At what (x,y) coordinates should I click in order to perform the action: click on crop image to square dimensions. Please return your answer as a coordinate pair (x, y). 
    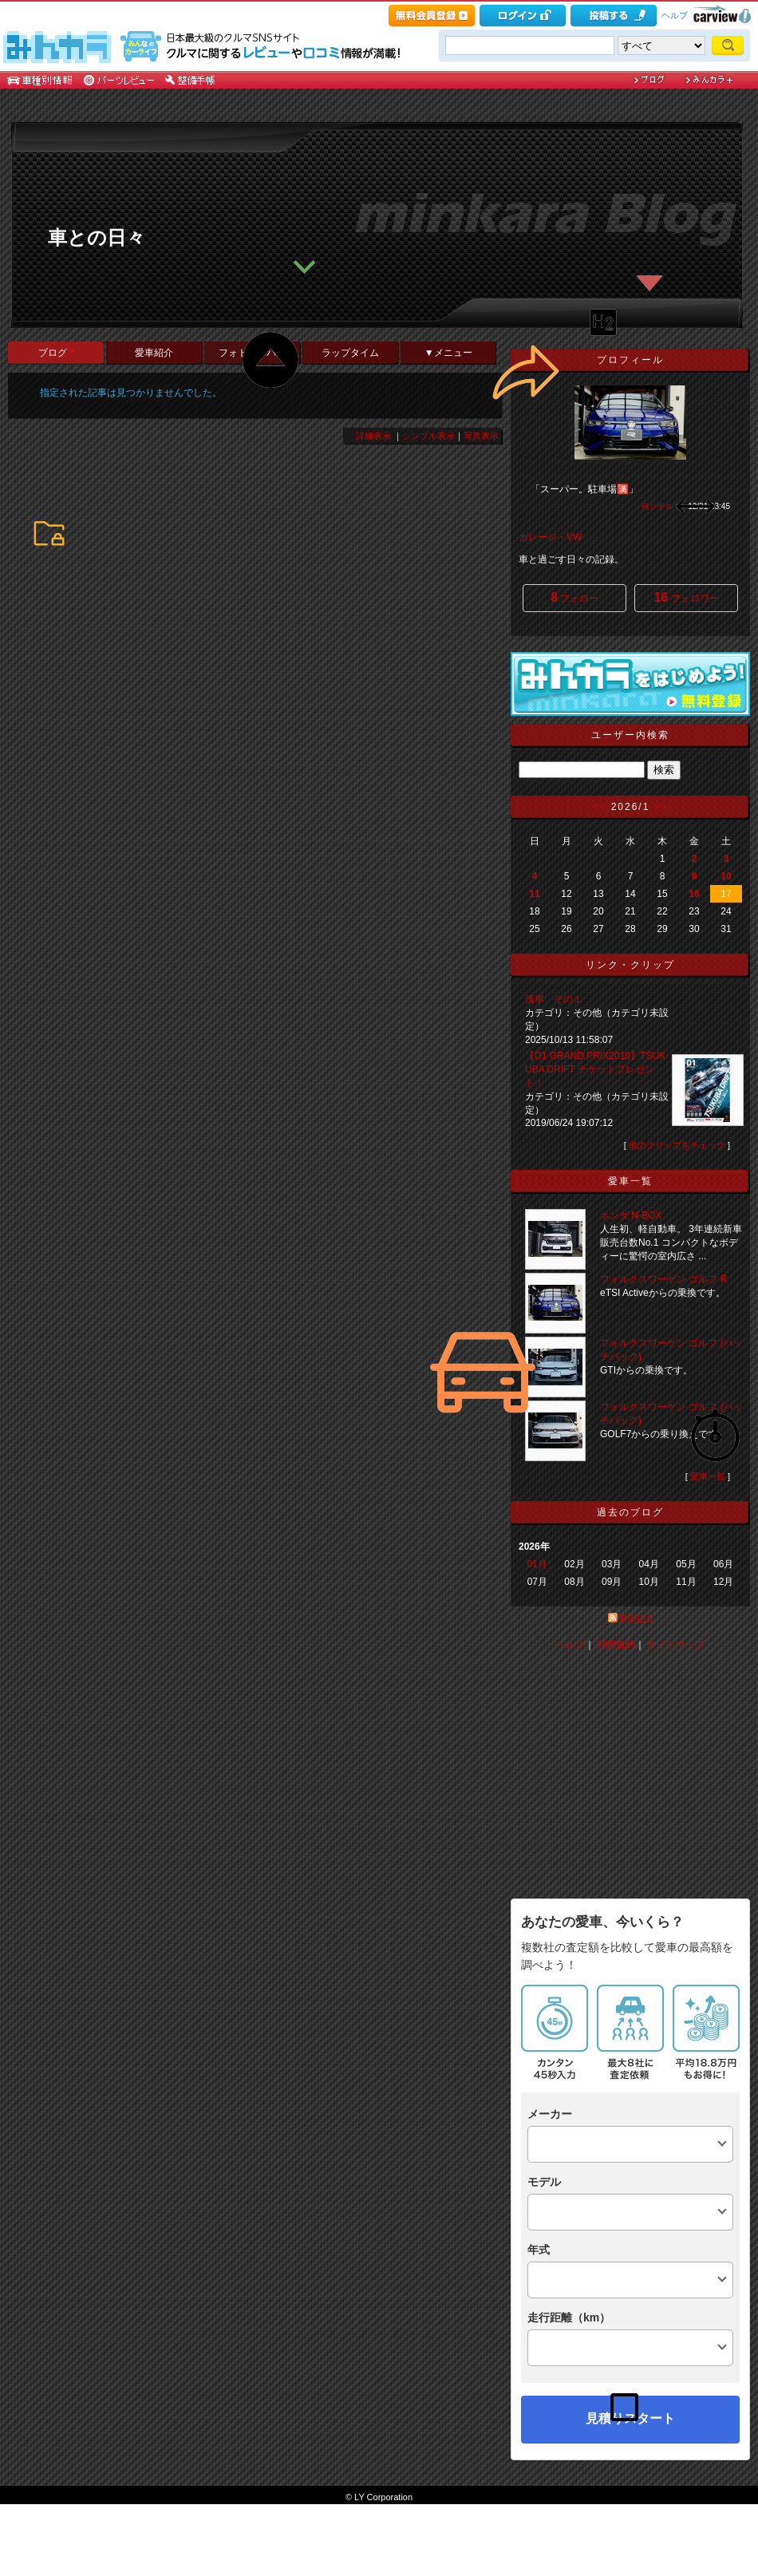
    Looking at the image, I should click on (624, 2407).